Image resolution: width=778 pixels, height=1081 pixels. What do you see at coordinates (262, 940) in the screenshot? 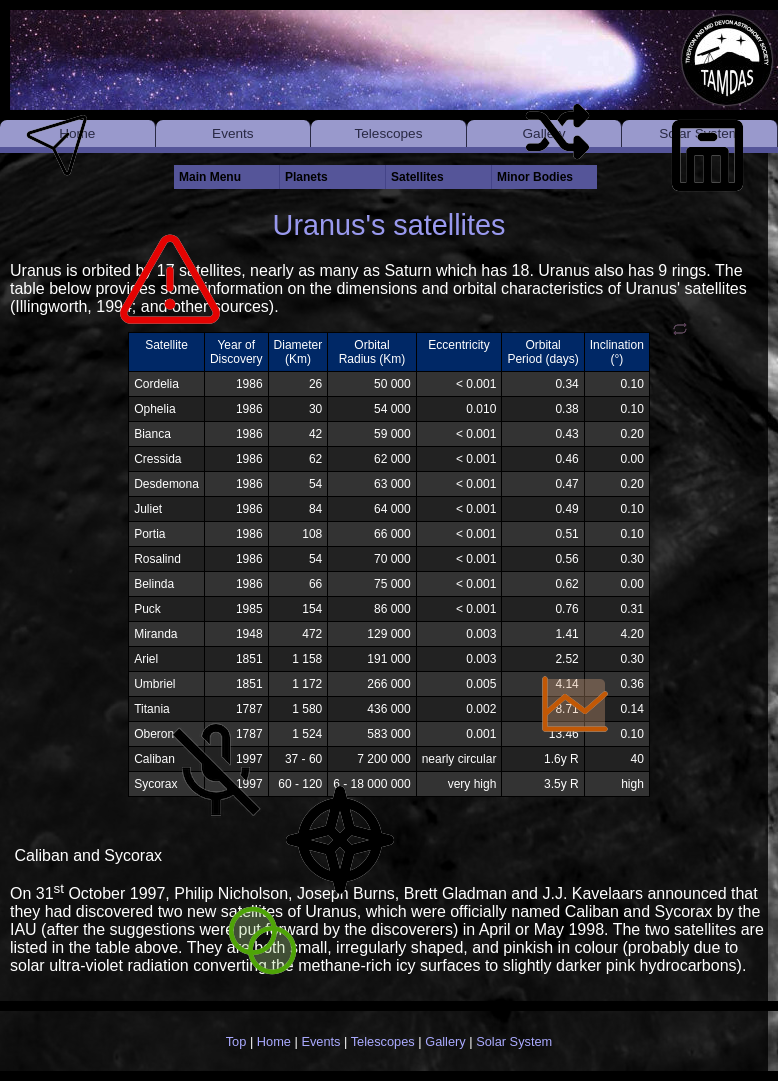
I see `exclude overlapping elements from selection` at bounding box center [262, 940].